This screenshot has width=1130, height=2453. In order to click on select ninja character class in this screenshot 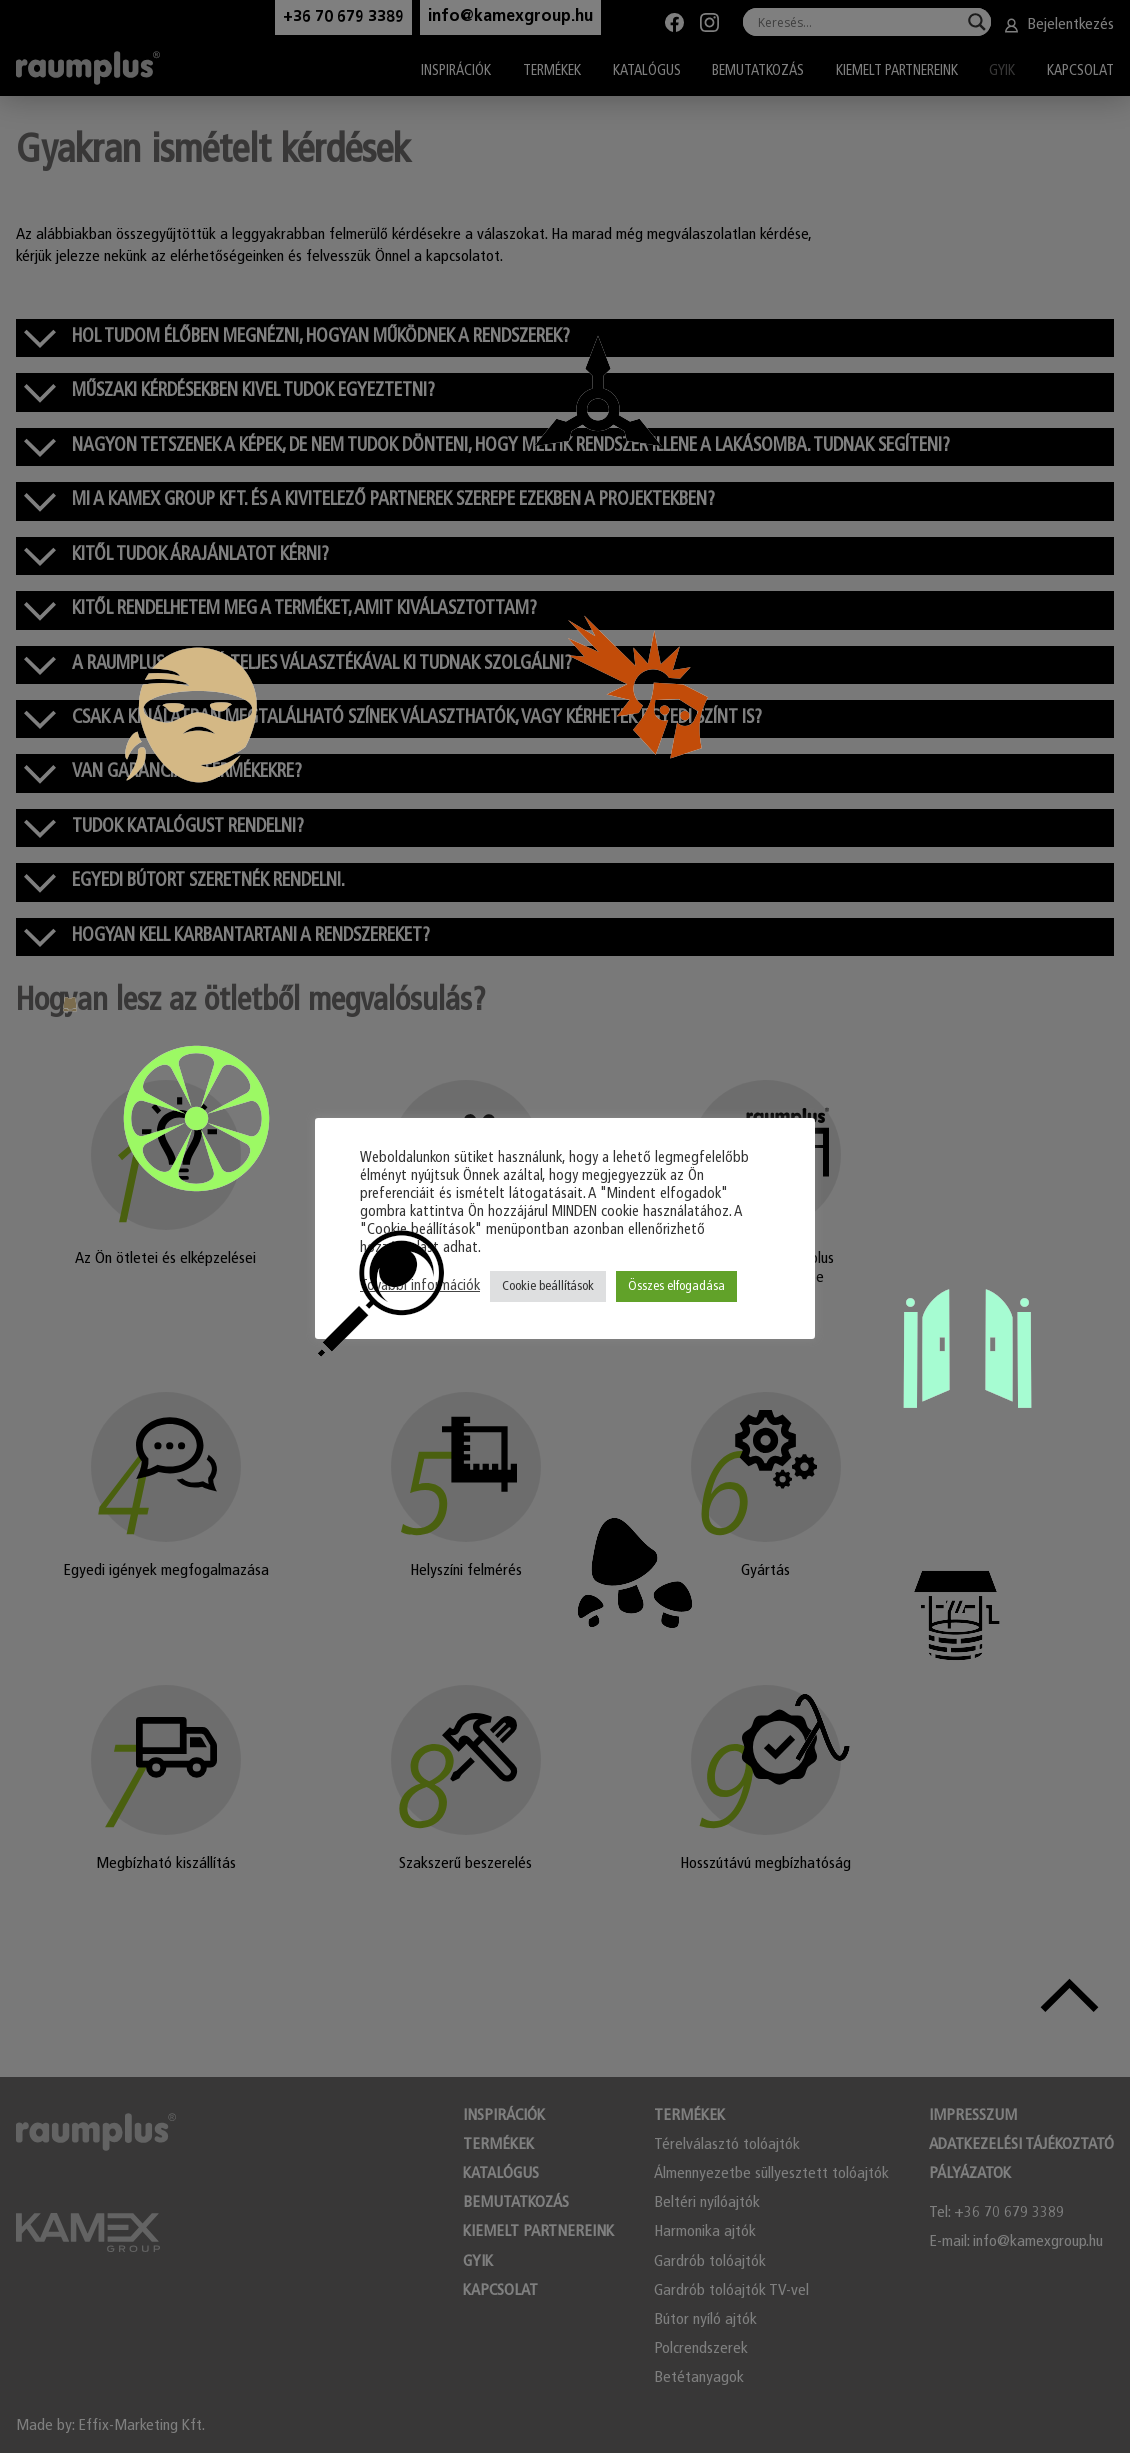, I will do `click(191, 715)`.